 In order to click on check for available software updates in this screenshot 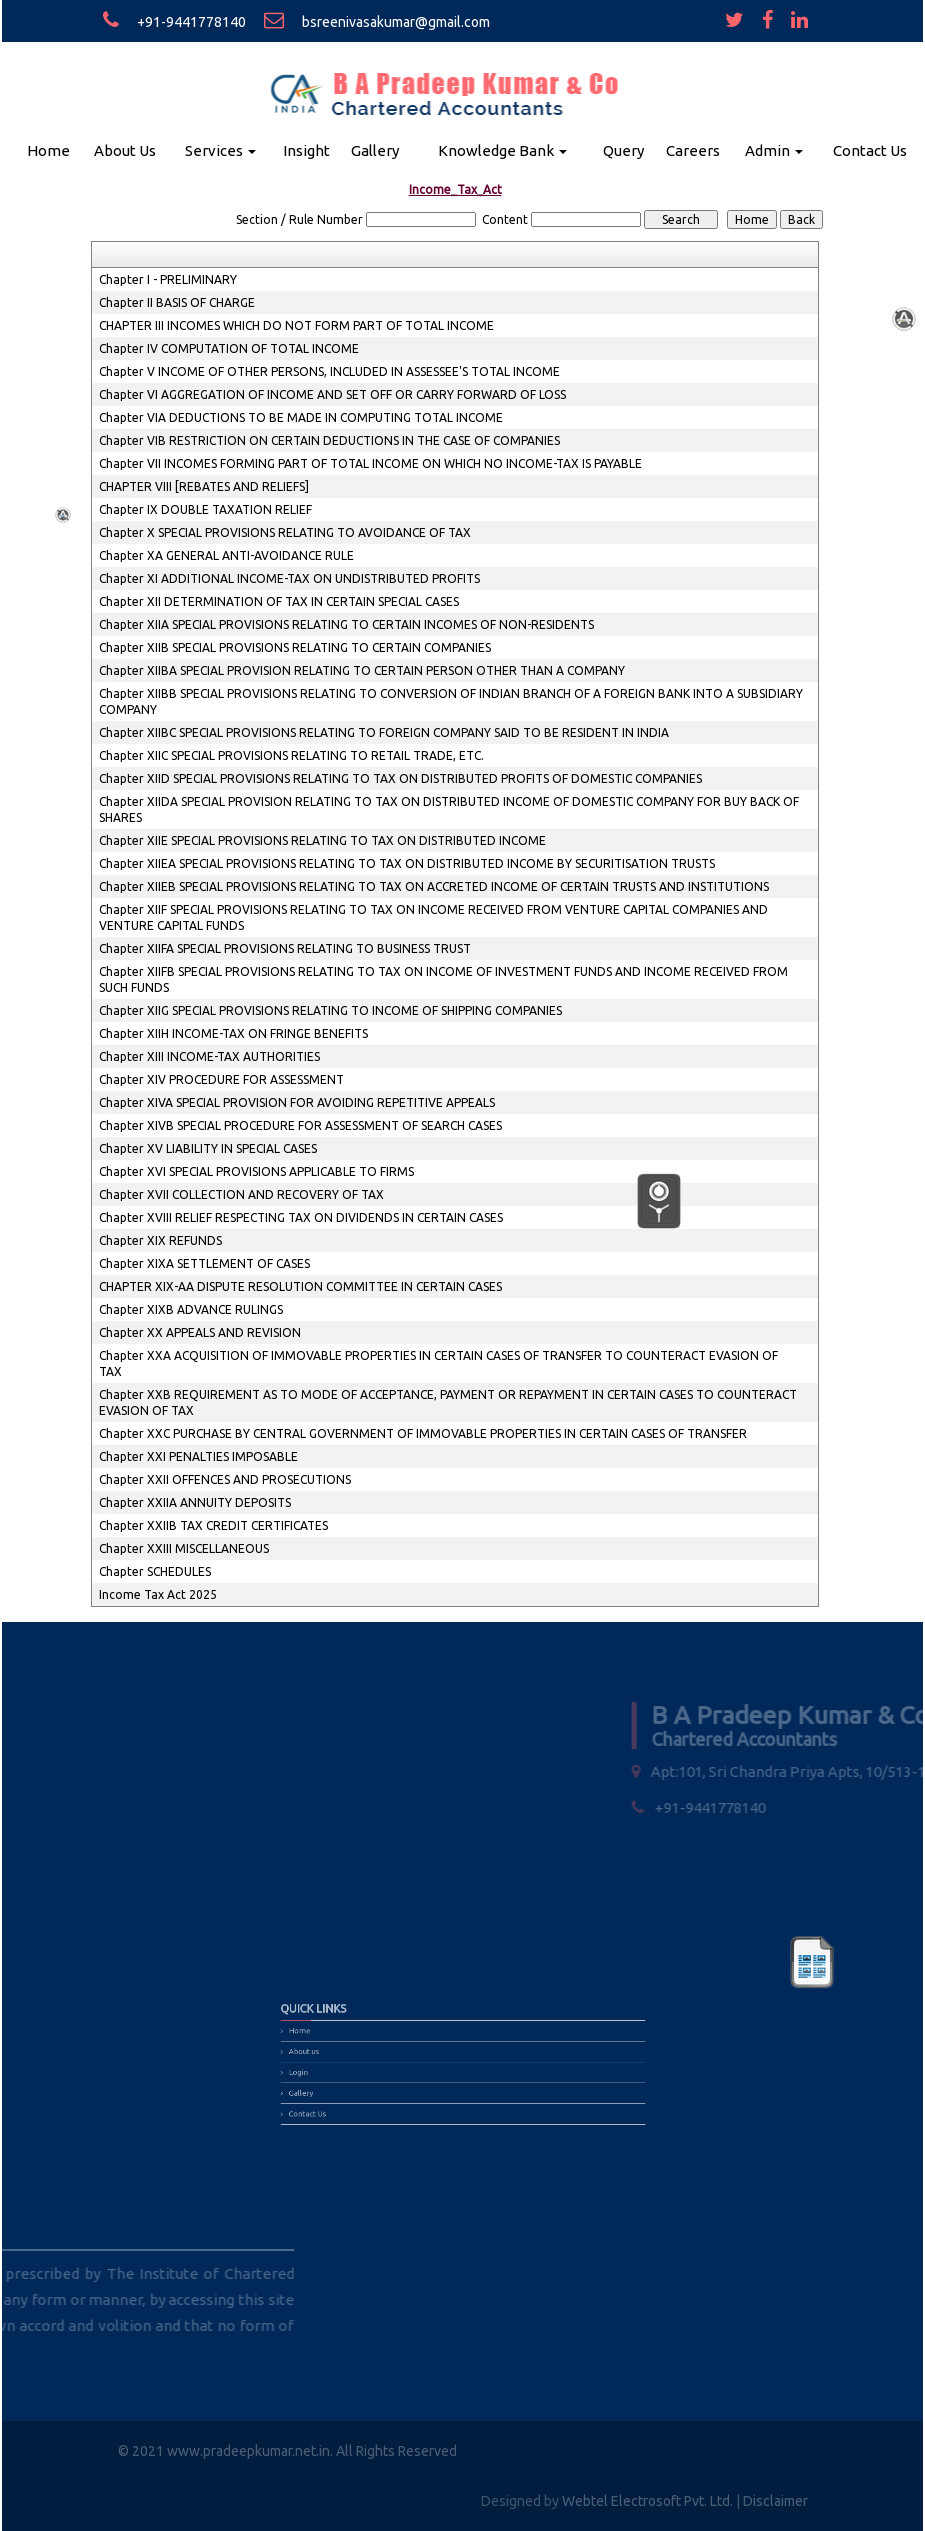, I will do `click(904, 319)`.